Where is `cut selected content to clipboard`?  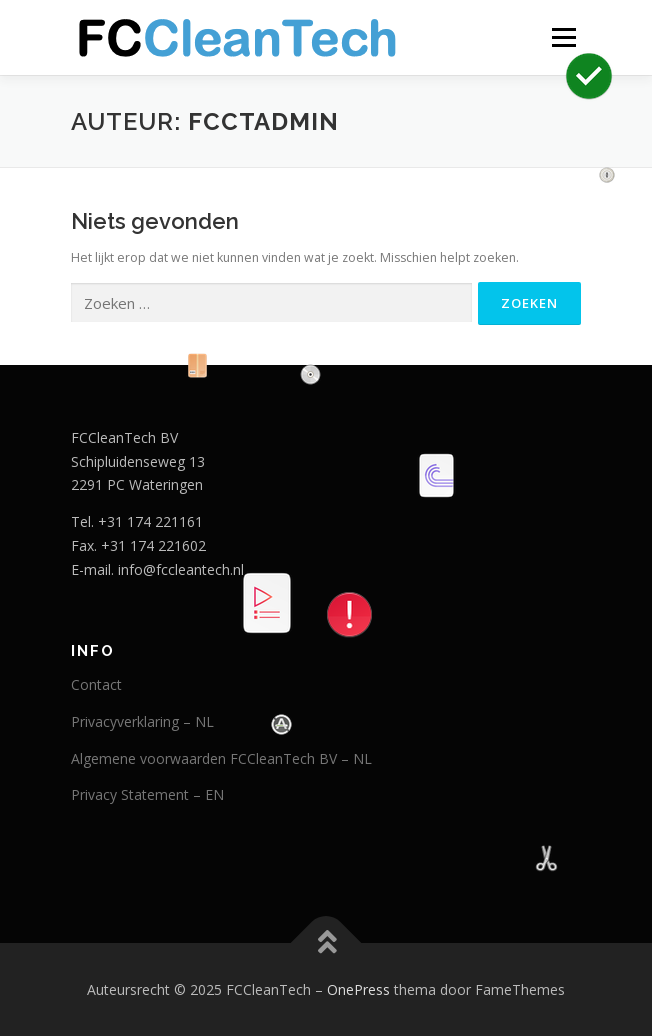 cut selected content to clipboard is located at coordinates (546, 858).